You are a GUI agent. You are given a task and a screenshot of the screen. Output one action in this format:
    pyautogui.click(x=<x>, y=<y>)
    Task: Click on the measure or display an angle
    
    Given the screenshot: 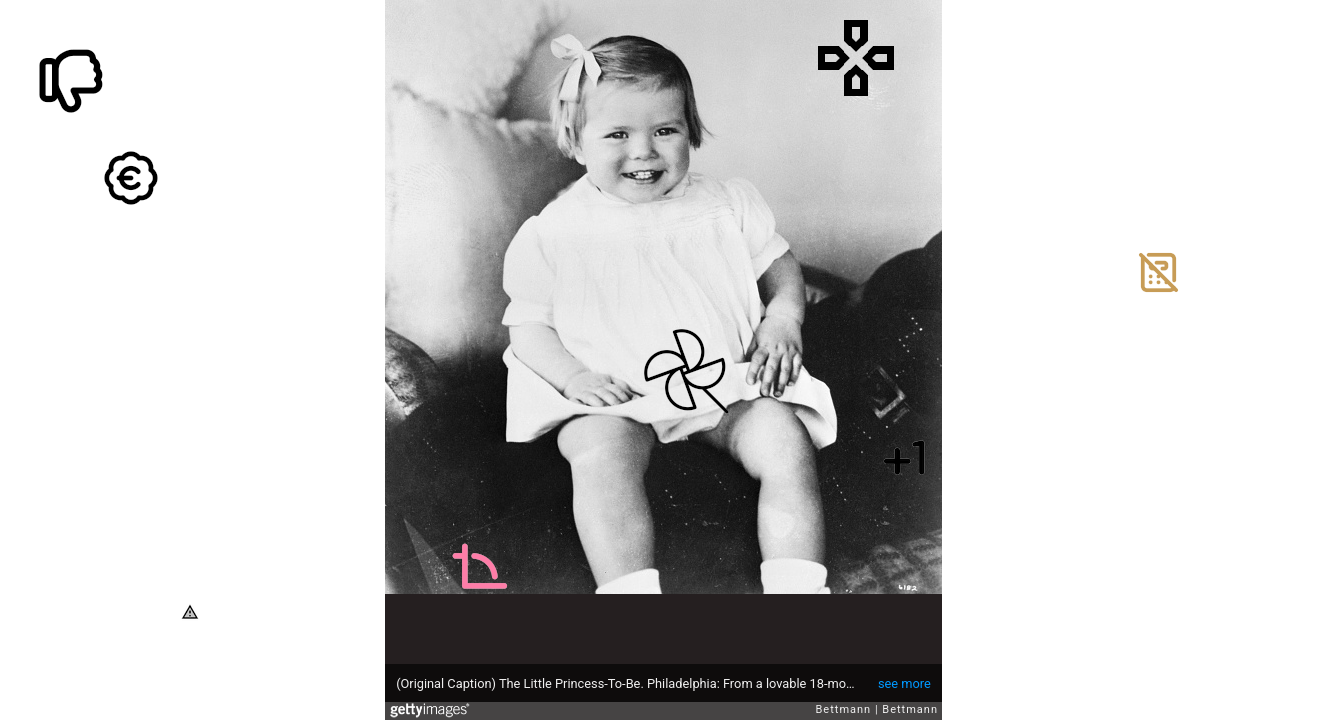 What is the action you would take?
    pyautogui.click(x=478, y=569)
    